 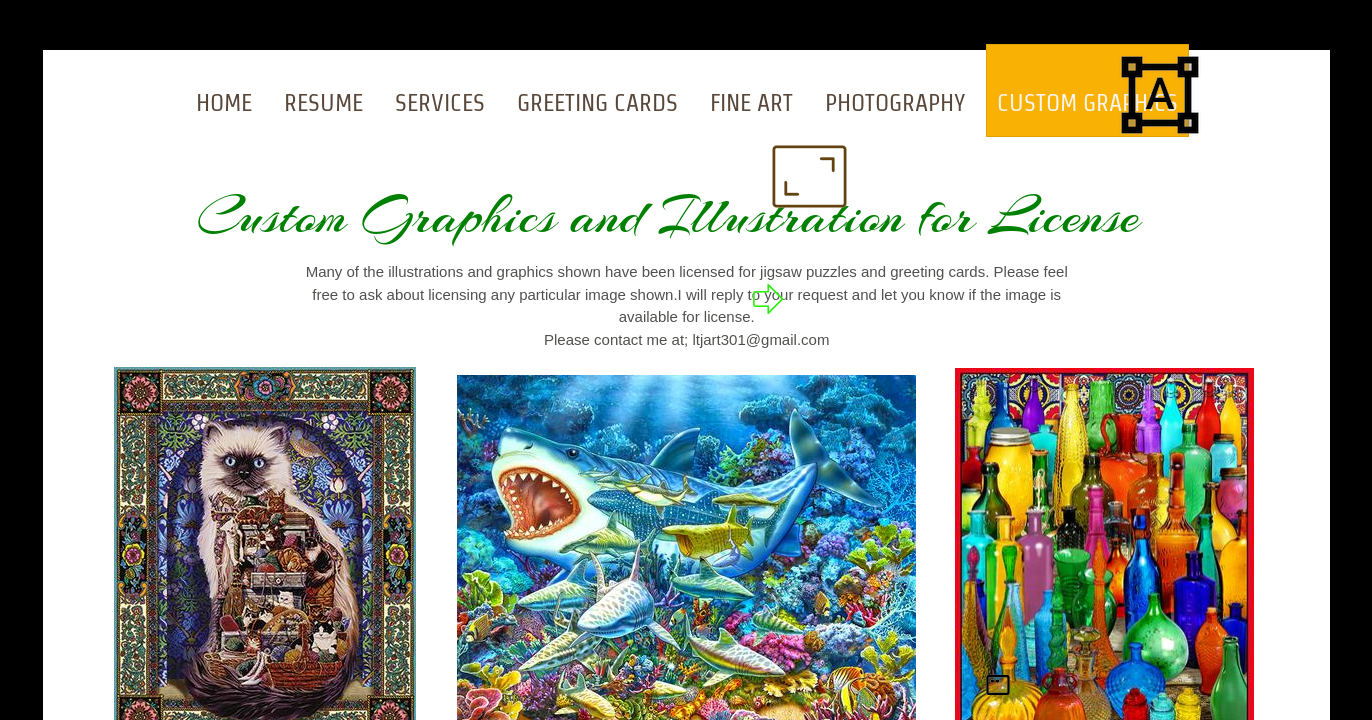 What do you see at coordinates (767, 299) in the screenshot?
I see `go to next item or step` at bounding box center [767, 299].